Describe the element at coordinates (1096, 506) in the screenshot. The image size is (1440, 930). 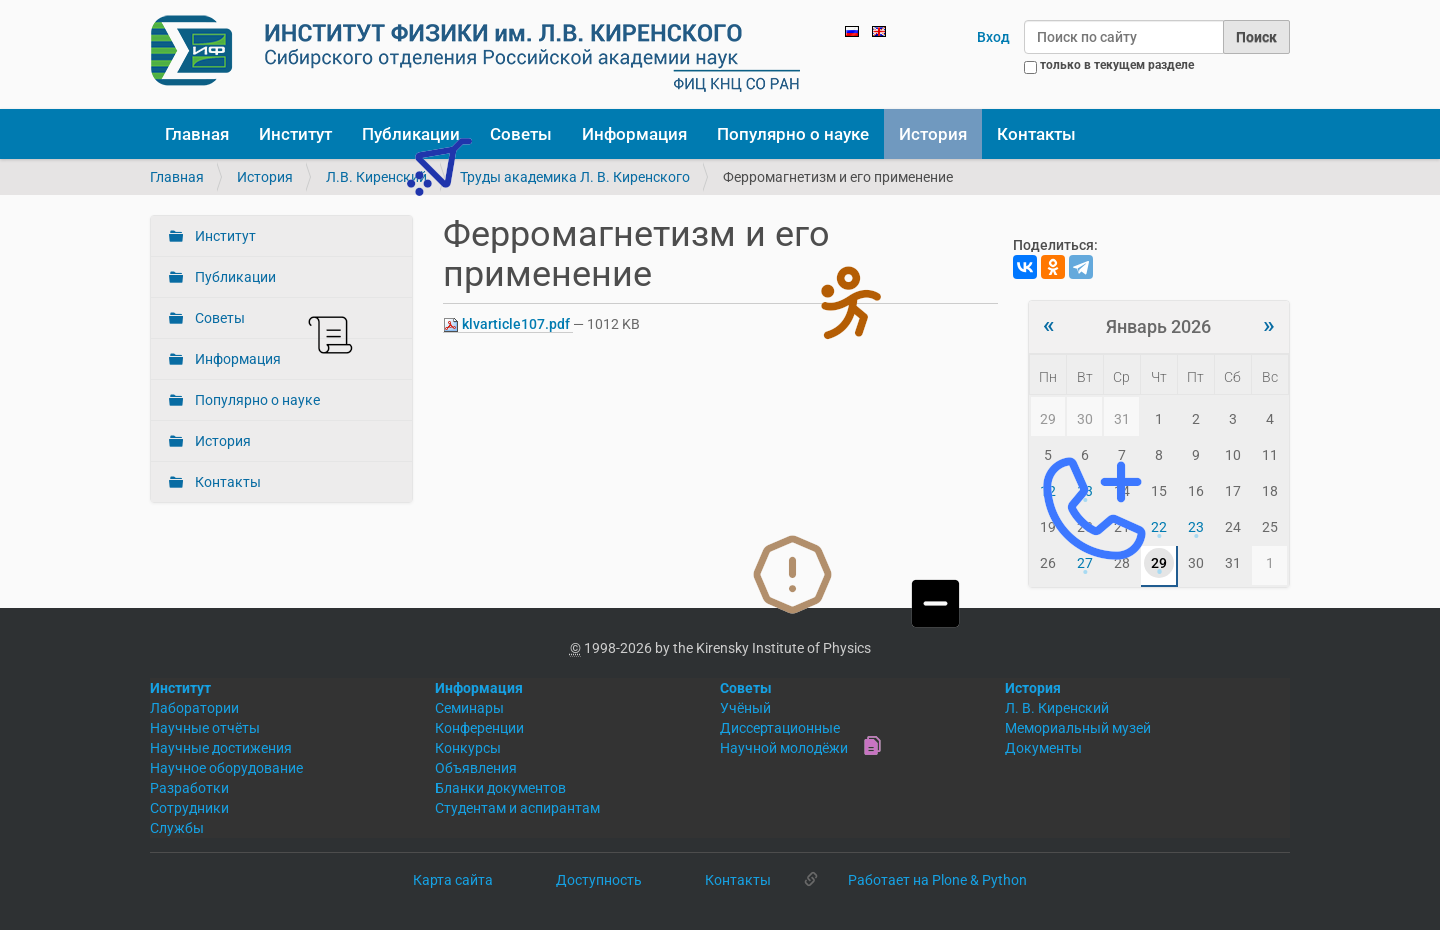
I see `add a new contact` at that location.